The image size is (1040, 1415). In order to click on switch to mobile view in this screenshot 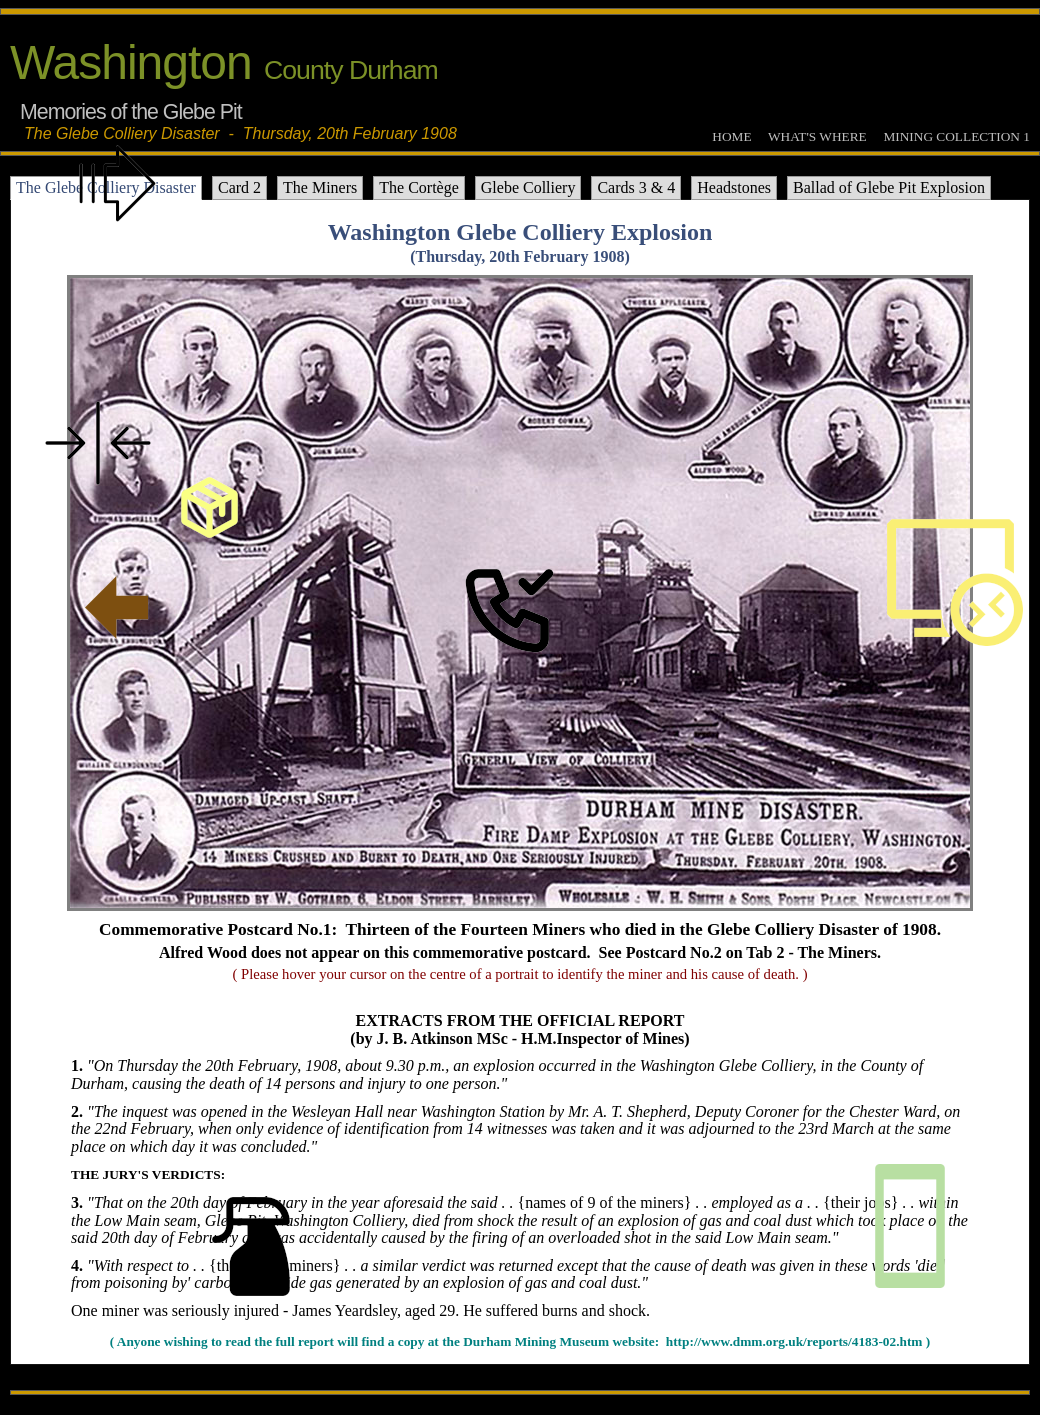, I will do `click(910, 1226)`.